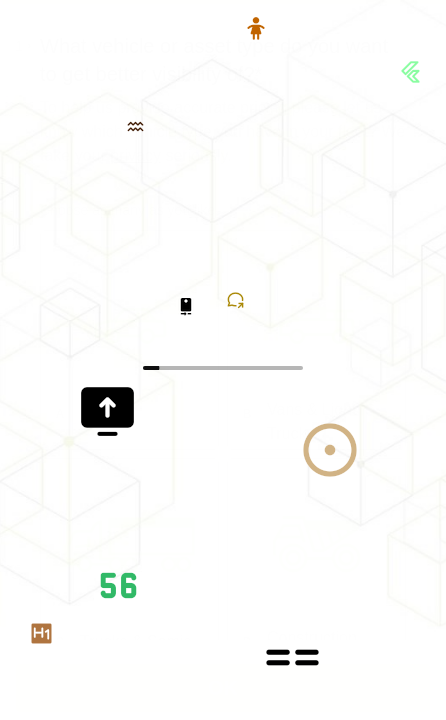 The height and width of the screenshot is (720, 446). I want to click on switch to rear camera, so click(186, 307).